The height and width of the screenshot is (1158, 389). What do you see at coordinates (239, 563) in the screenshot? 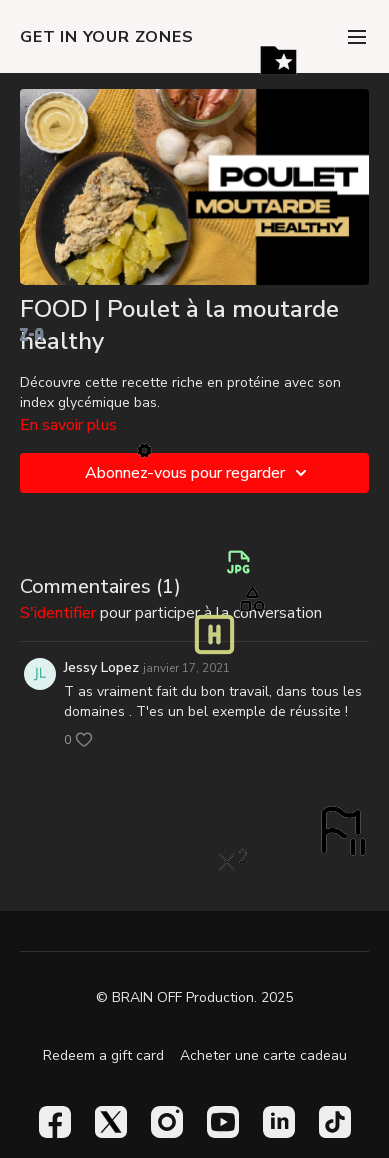
I see `view or open a JPG image file` at bounding box center [239, 563].